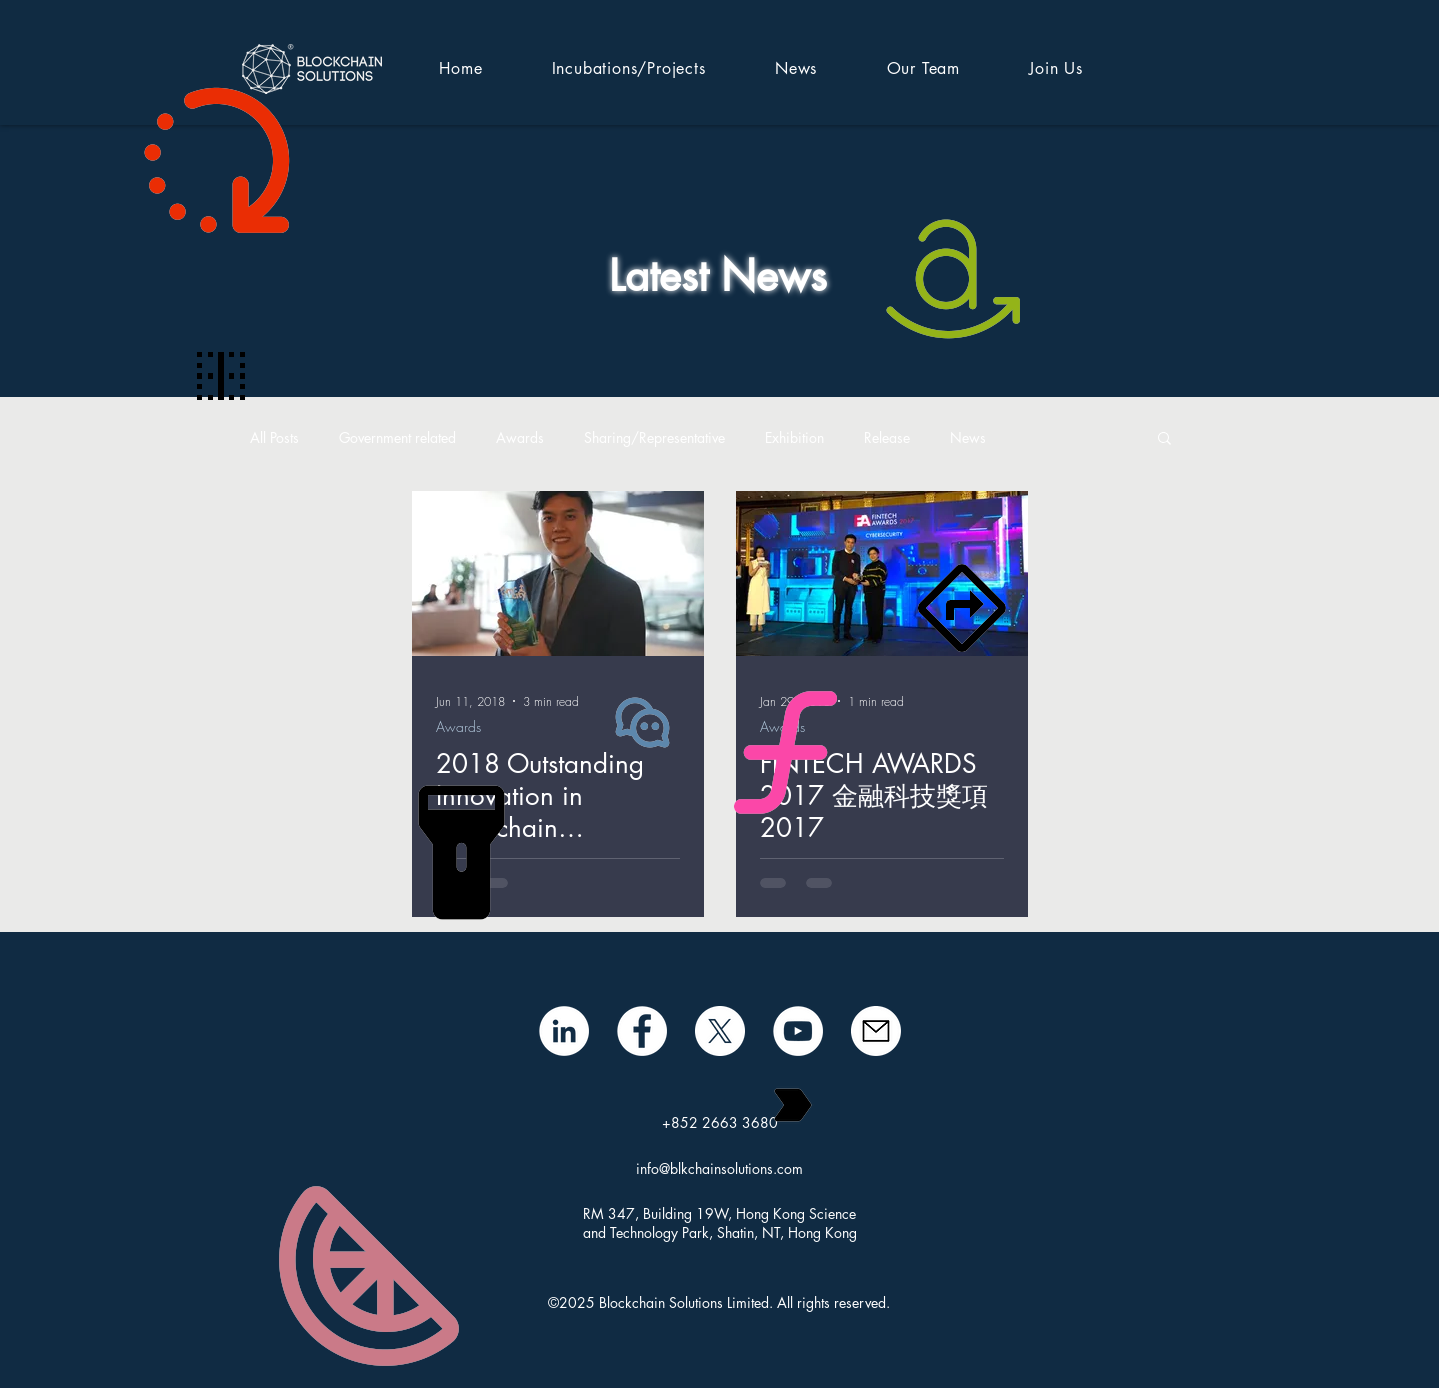 The width and height of the screenshot is (1439, 1388). Describe the element at coordinates (962, 608) in the screenshot. I see `get directions to a location` at that location.